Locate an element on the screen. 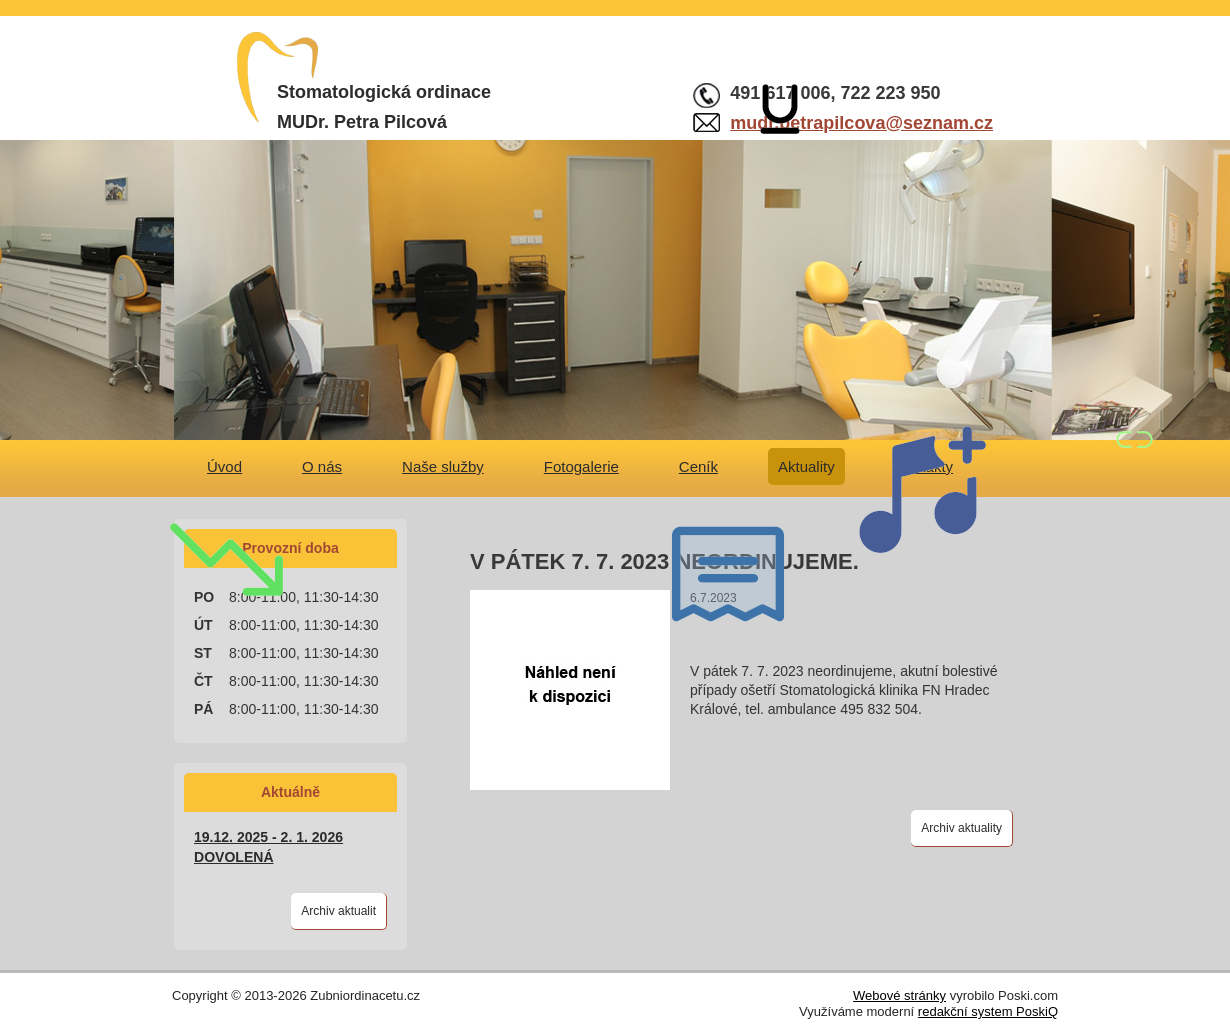 This screenshot has height=1035, width=1230. unlink or break a connected item is located at coordinates (1134, 439).